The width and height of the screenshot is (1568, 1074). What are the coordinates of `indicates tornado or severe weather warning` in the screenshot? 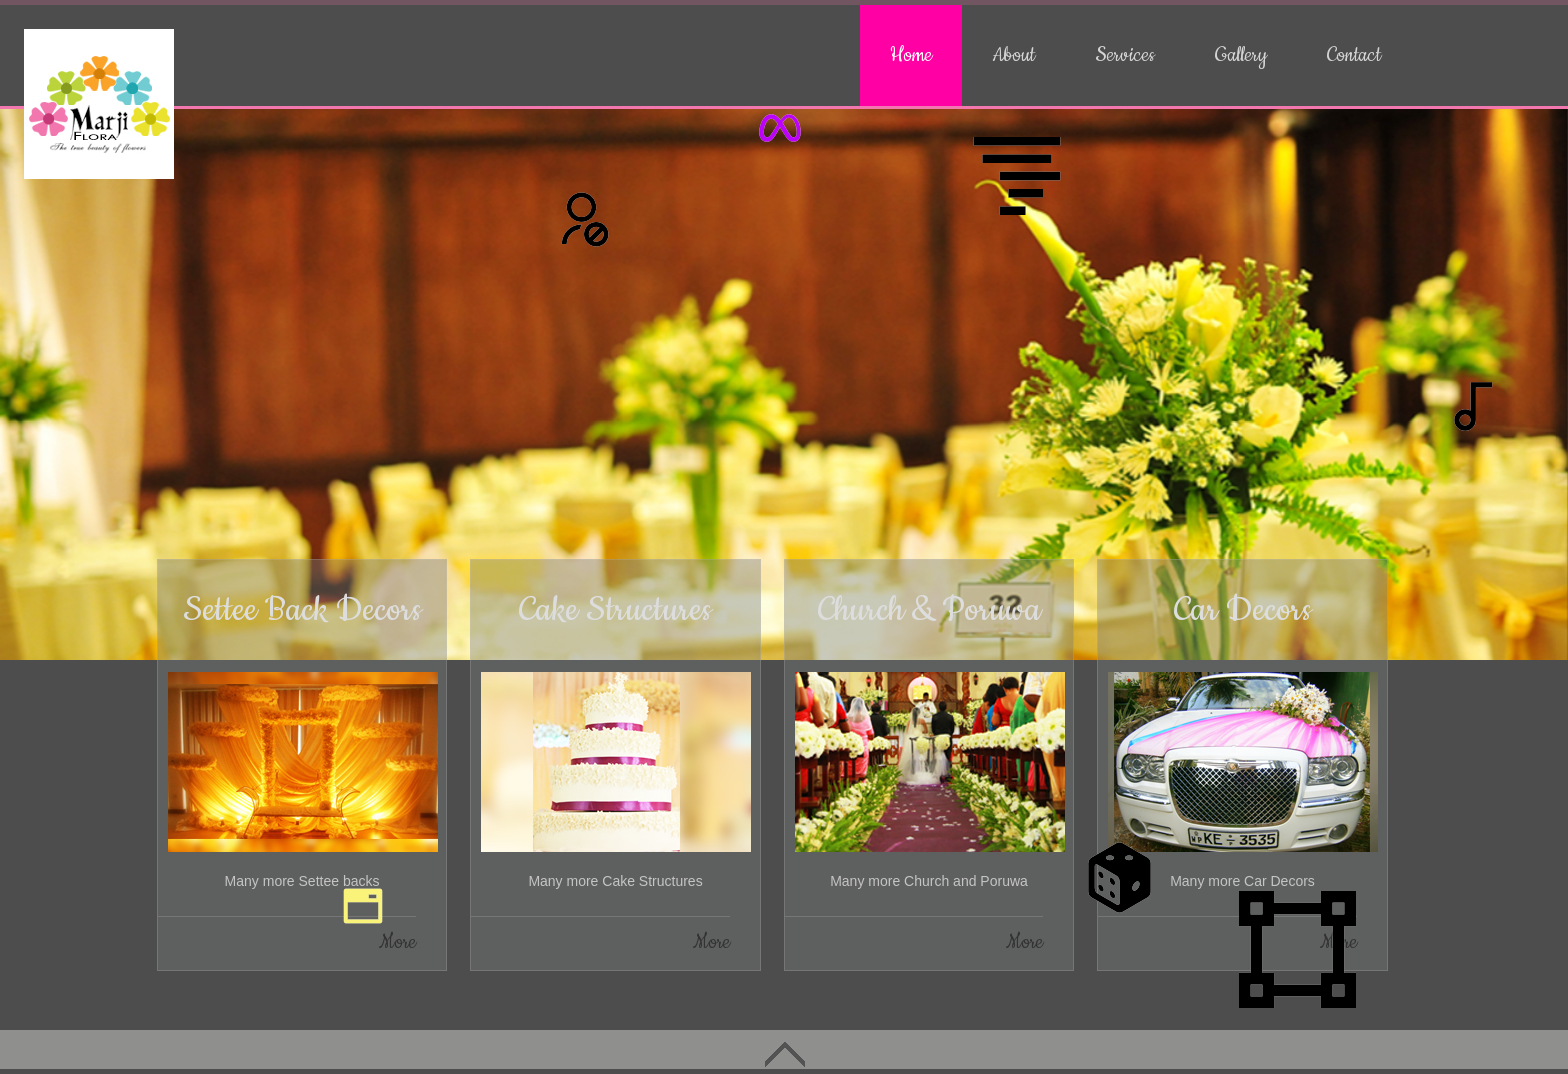 It's located at (1017, 176).